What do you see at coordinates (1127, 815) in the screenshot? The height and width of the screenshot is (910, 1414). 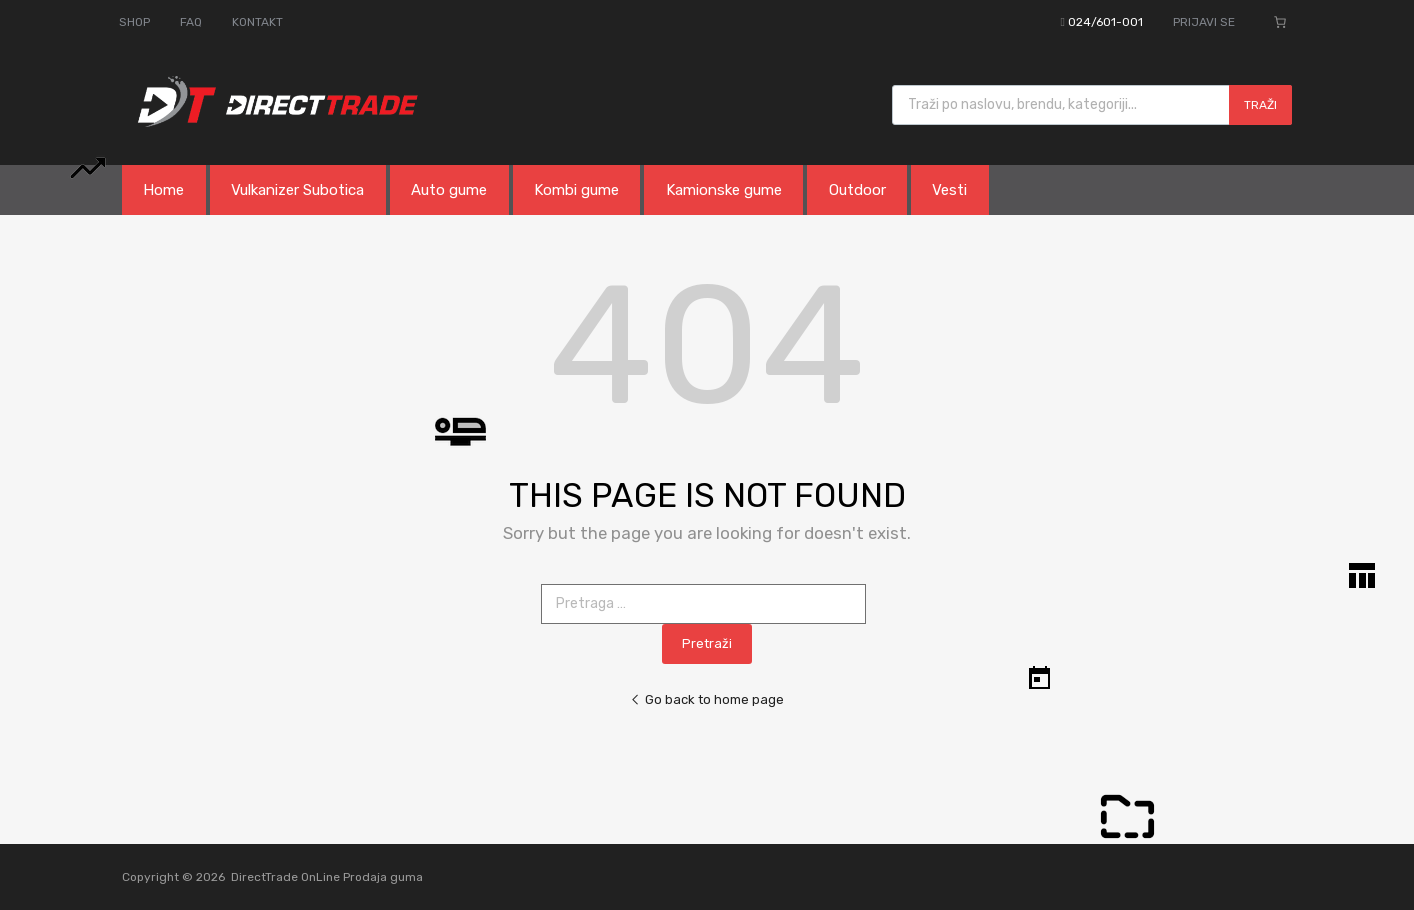 I see `create a new folder` at bounding box center [1127, 815].